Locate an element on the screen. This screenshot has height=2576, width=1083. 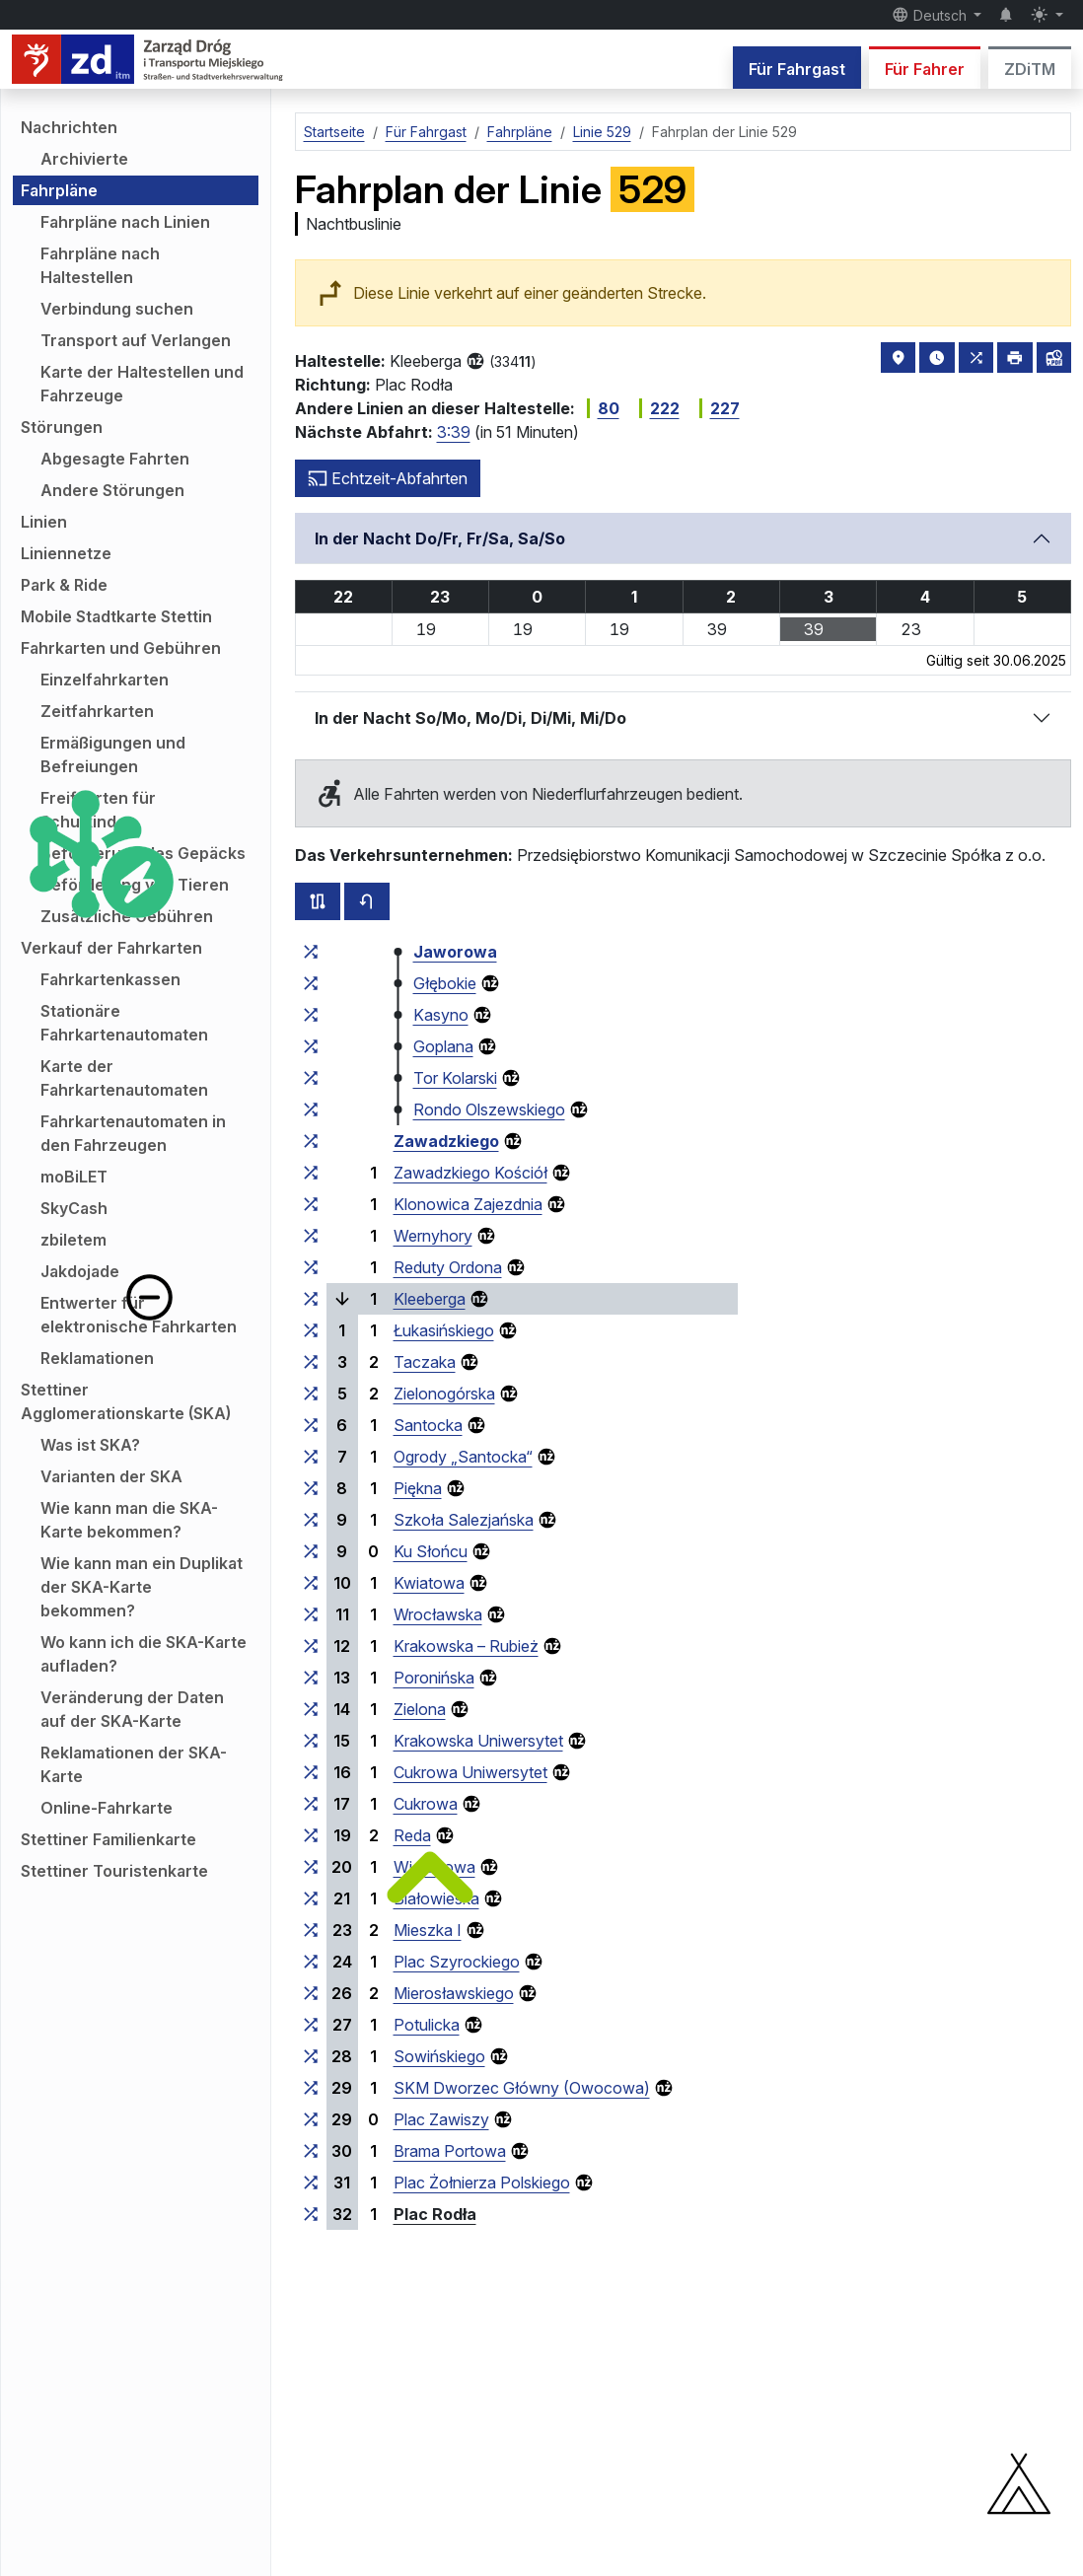
access AI-powered network automation is located at coordinates (102, 854).